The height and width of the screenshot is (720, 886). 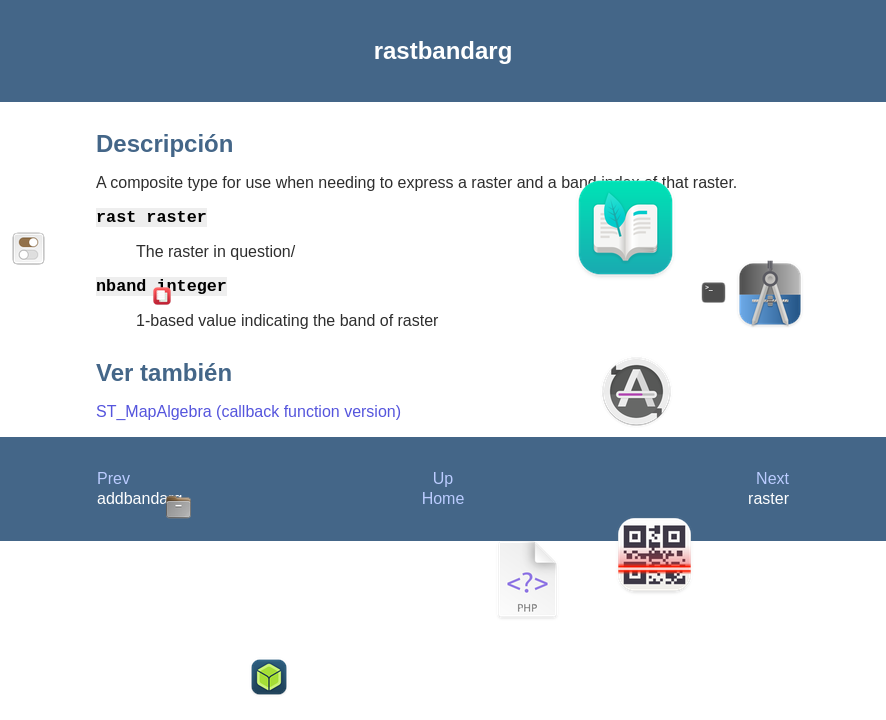 I want to click on open gnome tweaks to customize system settings, so click(x=28, y=248).